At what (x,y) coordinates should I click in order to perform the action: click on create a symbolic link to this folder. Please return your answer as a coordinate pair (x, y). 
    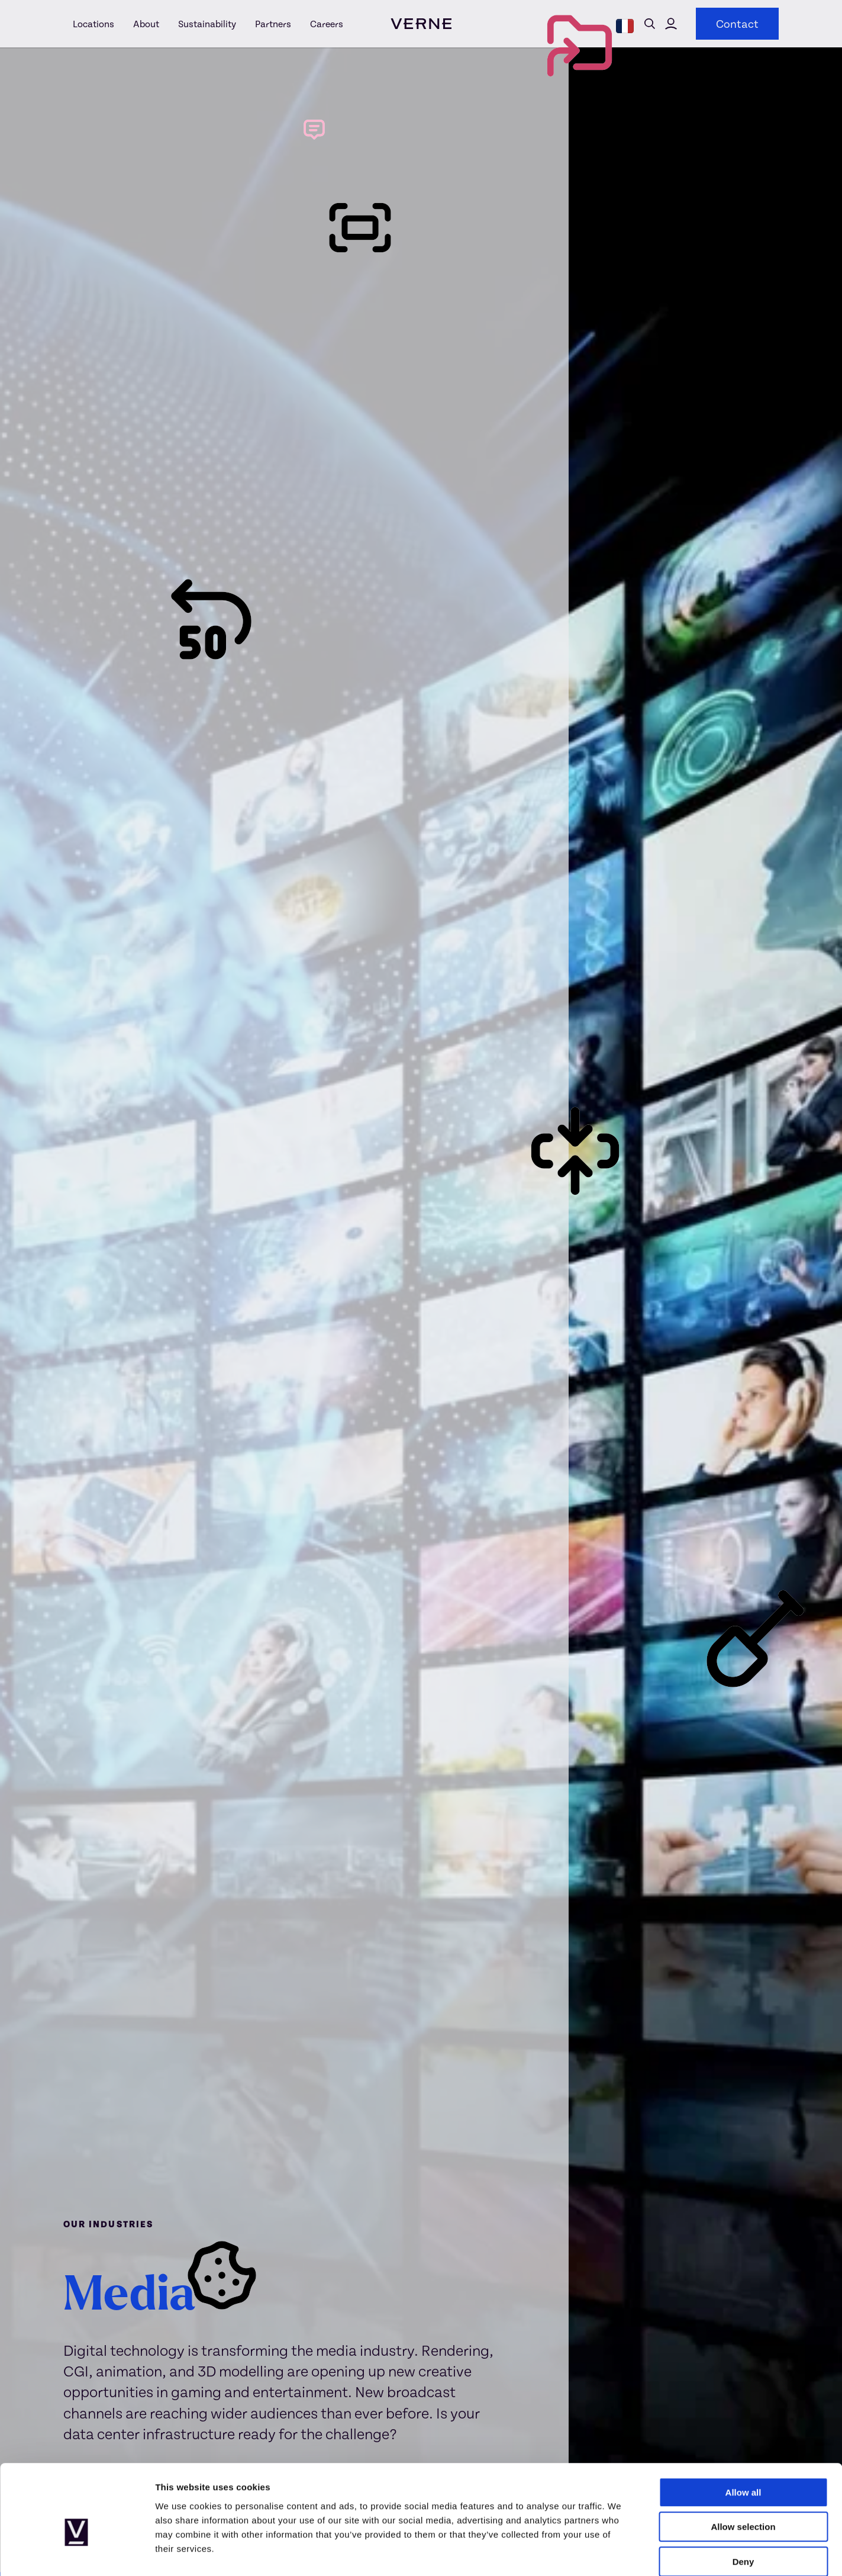
    Looking at the image, I should click on (579, 44).